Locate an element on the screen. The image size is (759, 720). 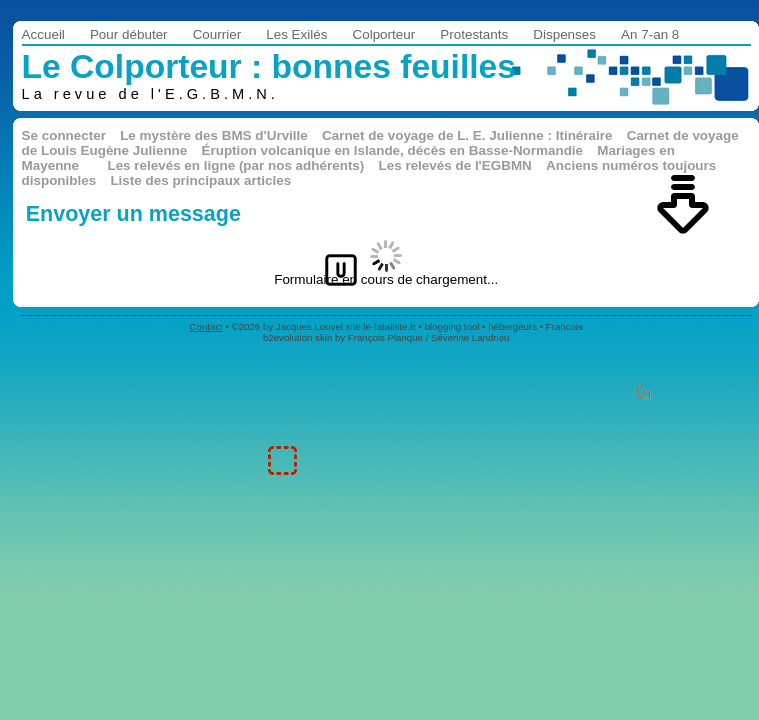
indicates underline text formatting option is located at coordinates (341, 270).